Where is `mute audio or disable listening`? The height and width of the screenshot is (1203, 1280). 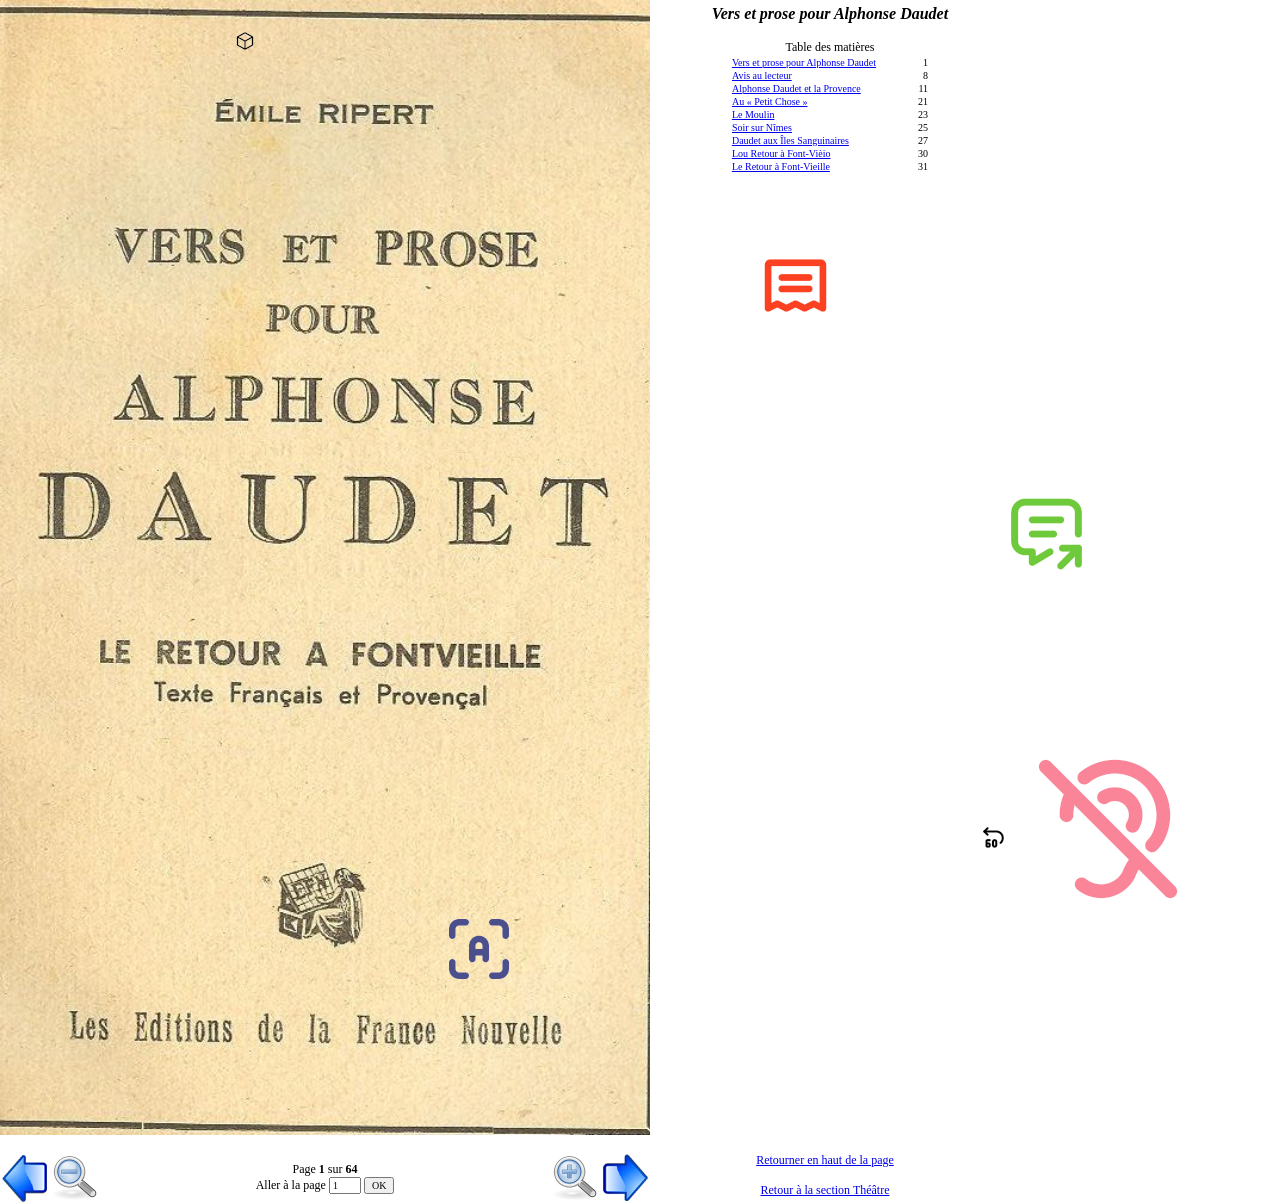 mute audio or disable listening is located at coordinates (1108, 829).